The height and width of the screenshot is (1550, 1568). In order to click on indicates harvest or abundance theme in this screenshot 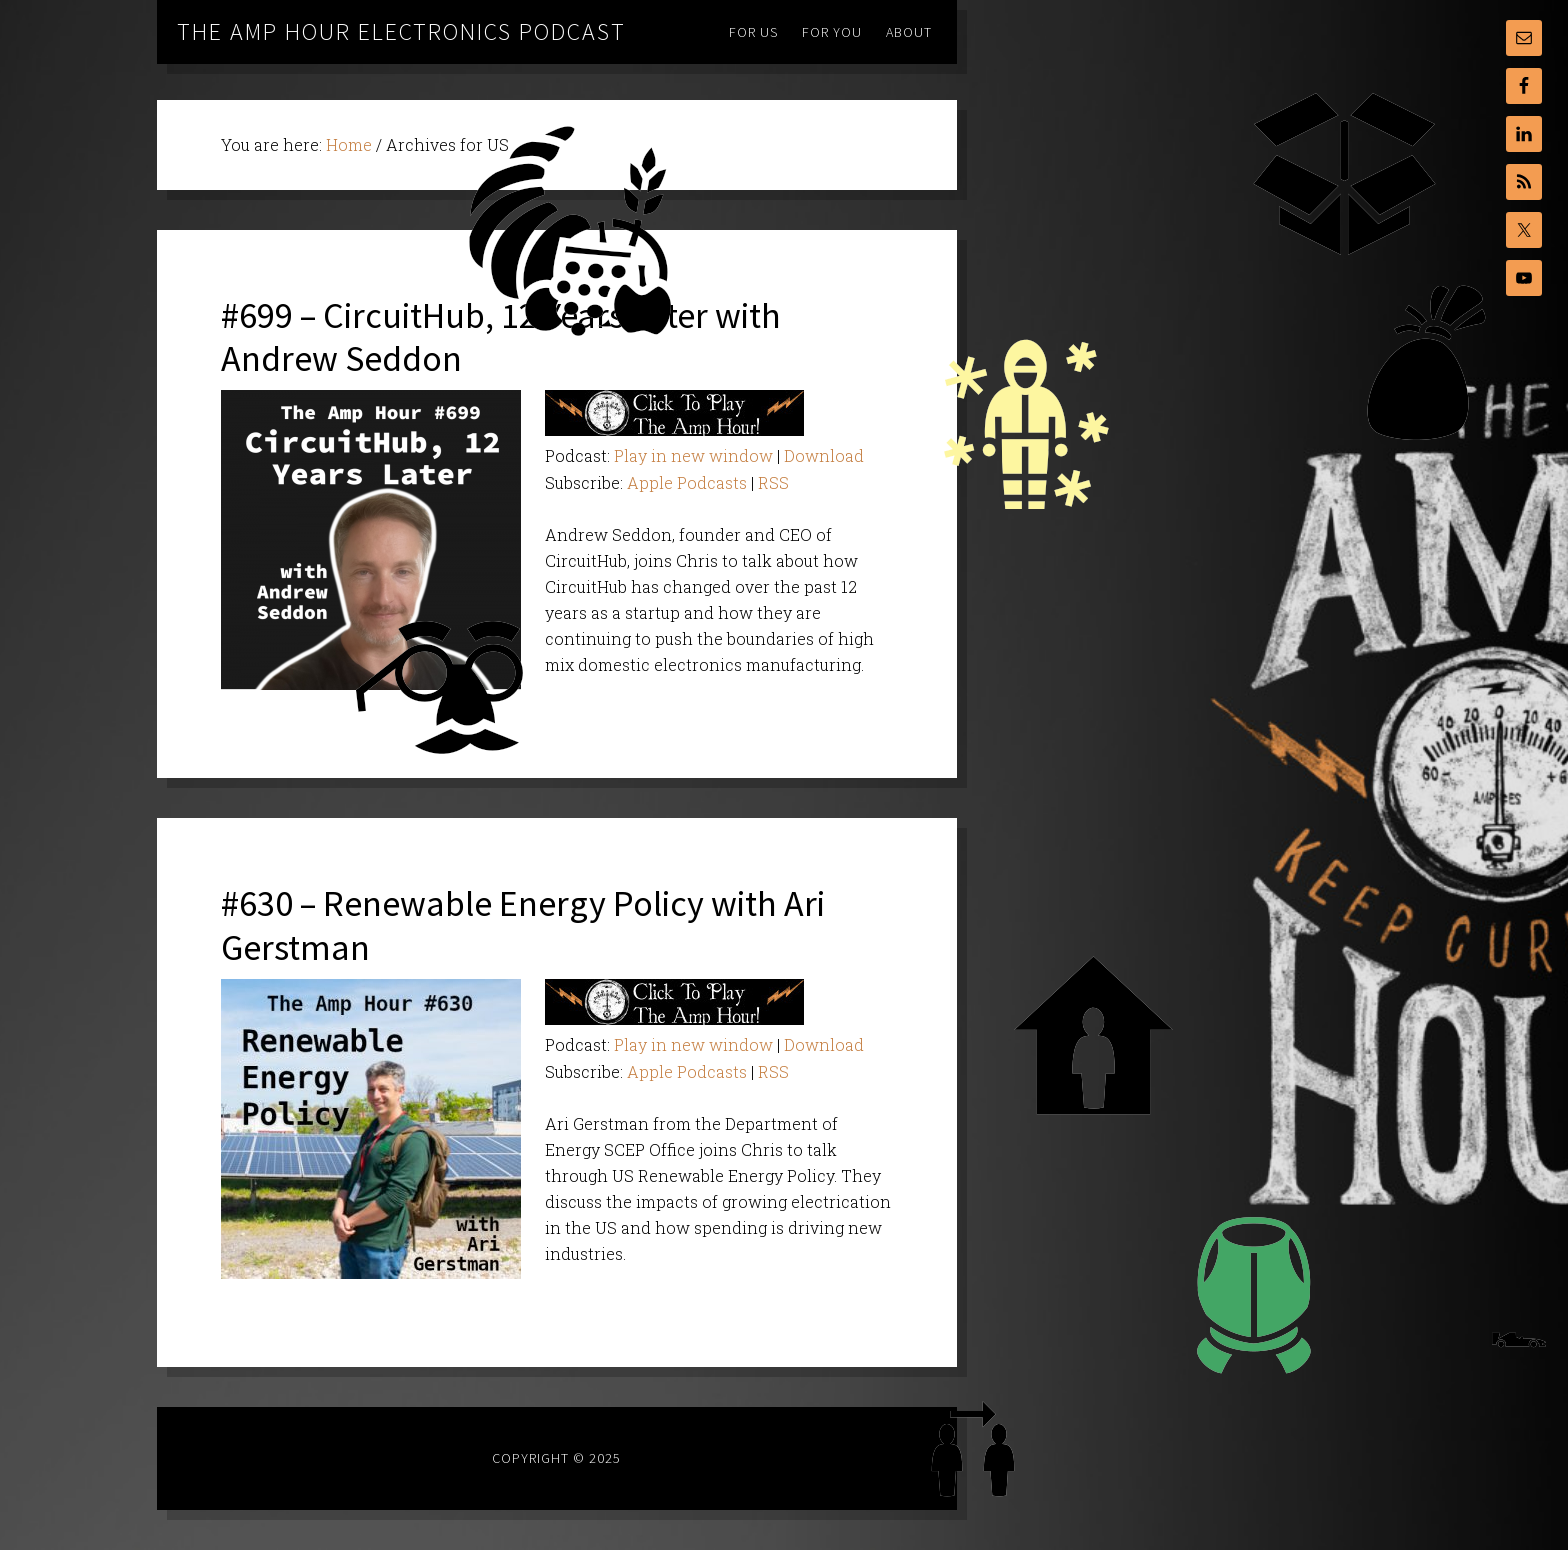, I will do `click(570, 229)`.